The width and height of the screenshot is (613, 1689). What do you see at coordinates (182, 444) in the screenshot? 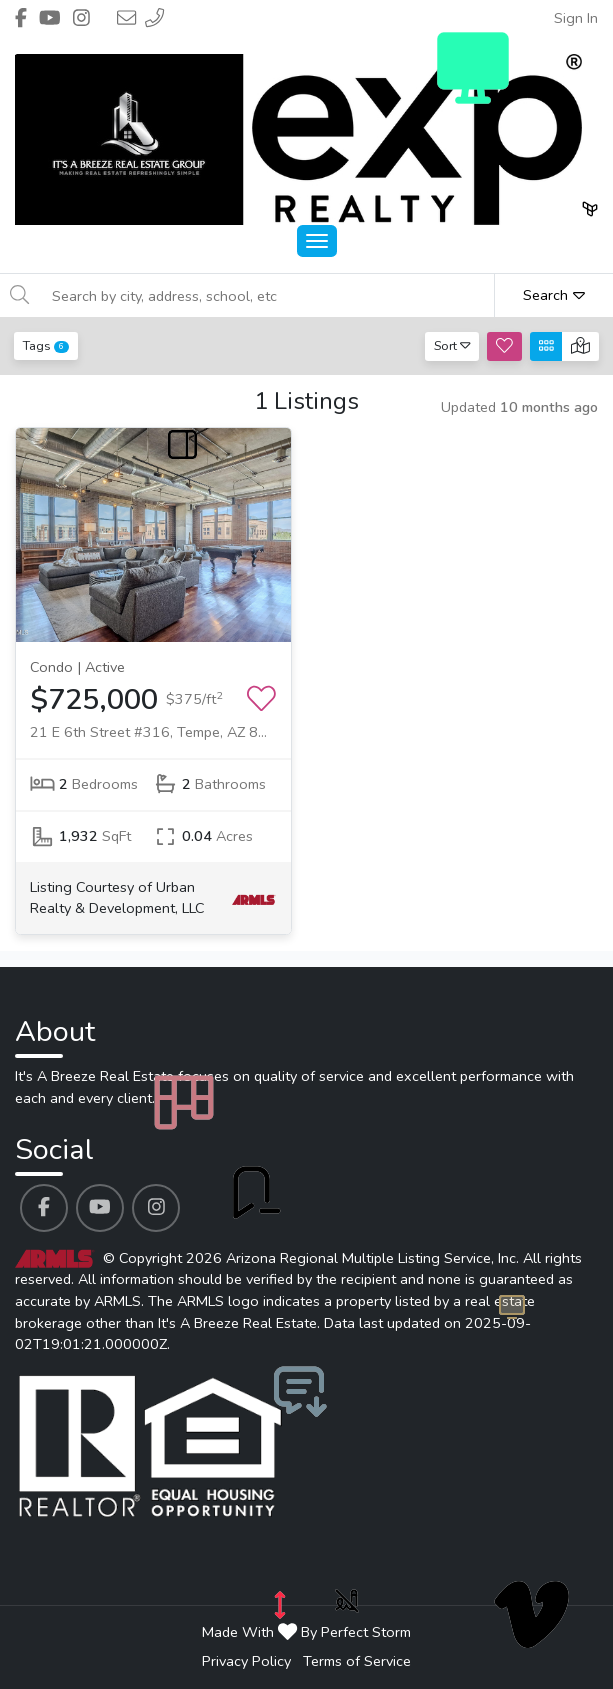
I see `toggle right sidebar panel` at bounding box center [182, 444].